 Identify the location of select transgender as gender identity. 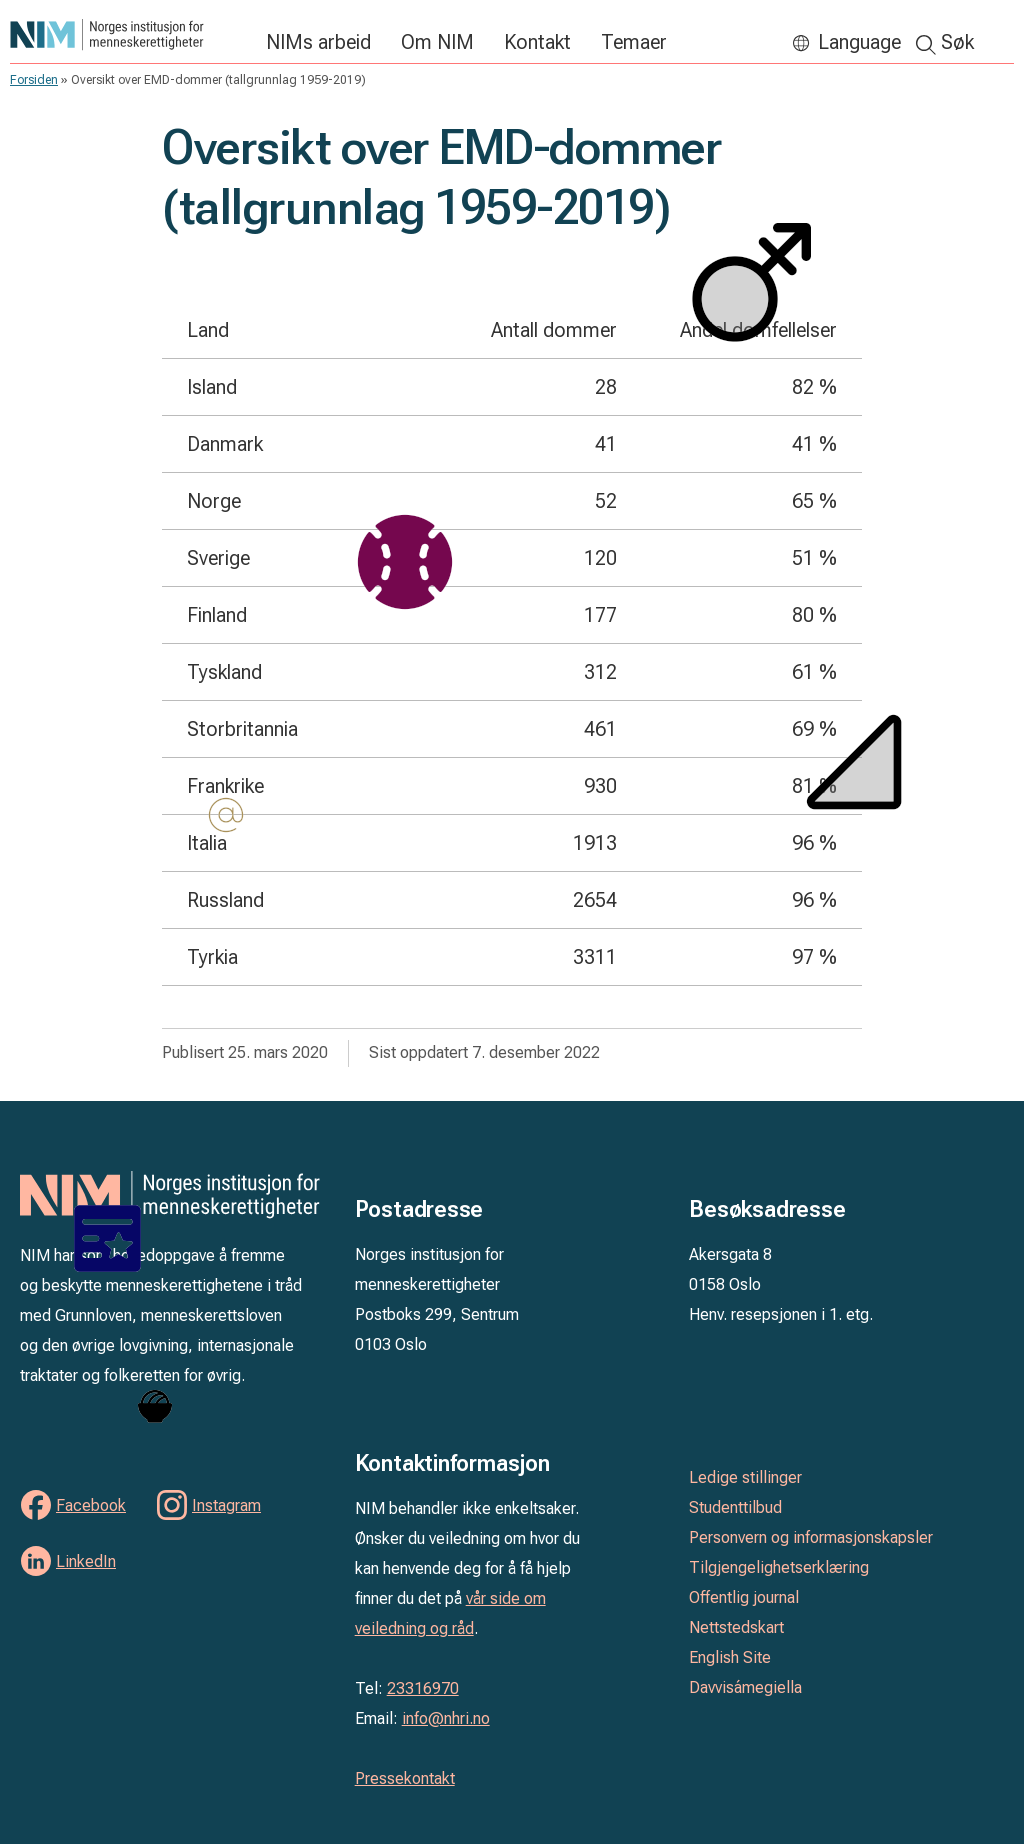
(754, 280).